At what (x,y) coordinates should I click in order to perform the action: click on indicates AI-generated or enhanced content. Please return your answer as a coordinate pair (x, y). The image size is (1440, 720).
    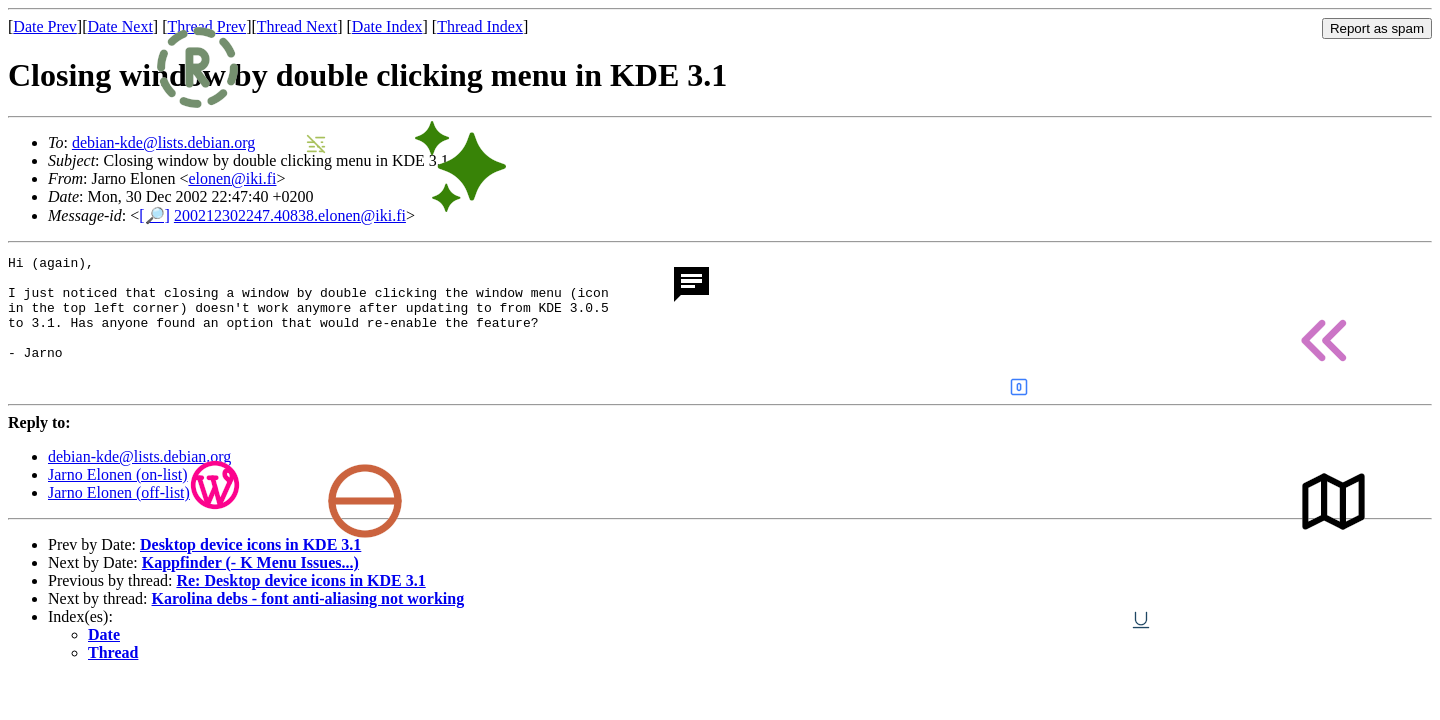
    Looking at the image, I should click on (460, 166).